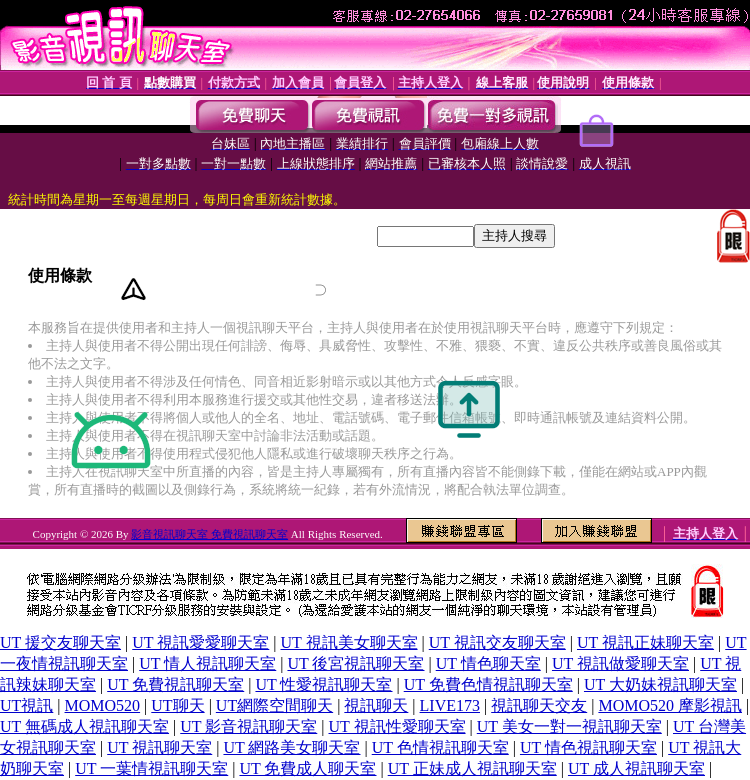  I want to click on view your shopping bag, so click(596, 132).